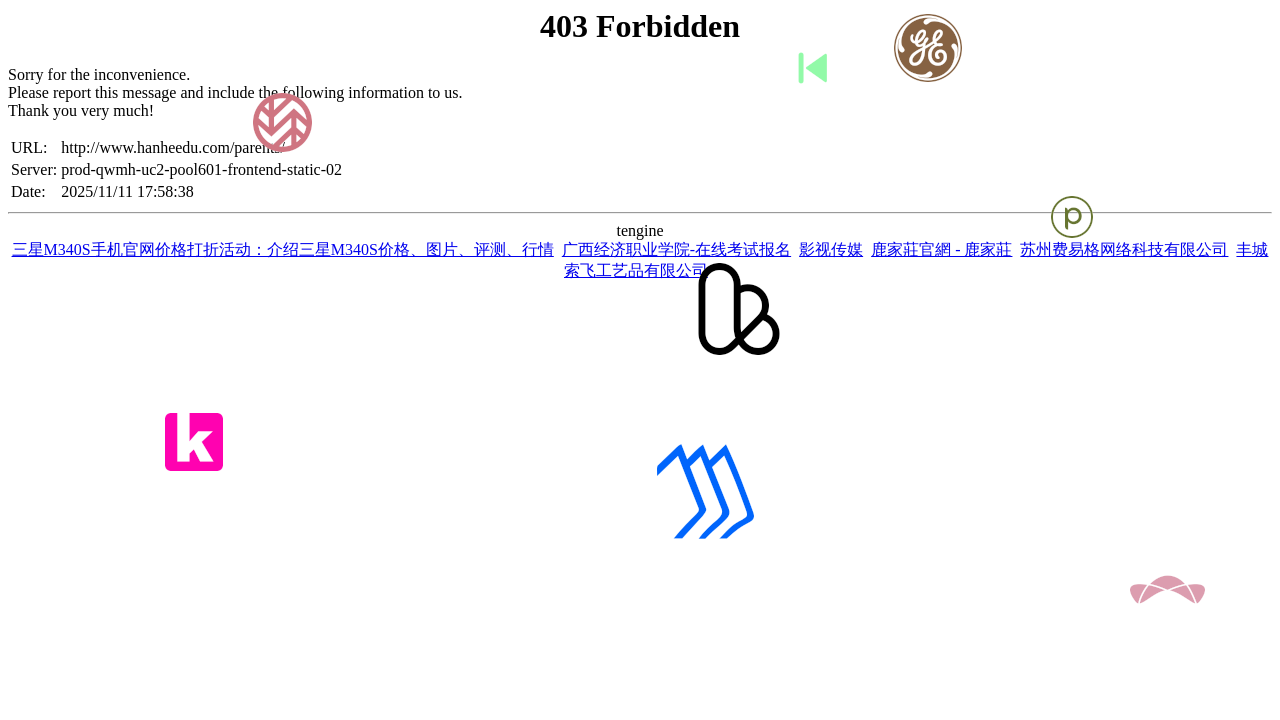 The height and width of the screenshot is (720, 1280). What do you see at coordinates (282, 122) in the screenshot?
I see `wasabi cloud storage service logo` at bounding box center [282, 122].